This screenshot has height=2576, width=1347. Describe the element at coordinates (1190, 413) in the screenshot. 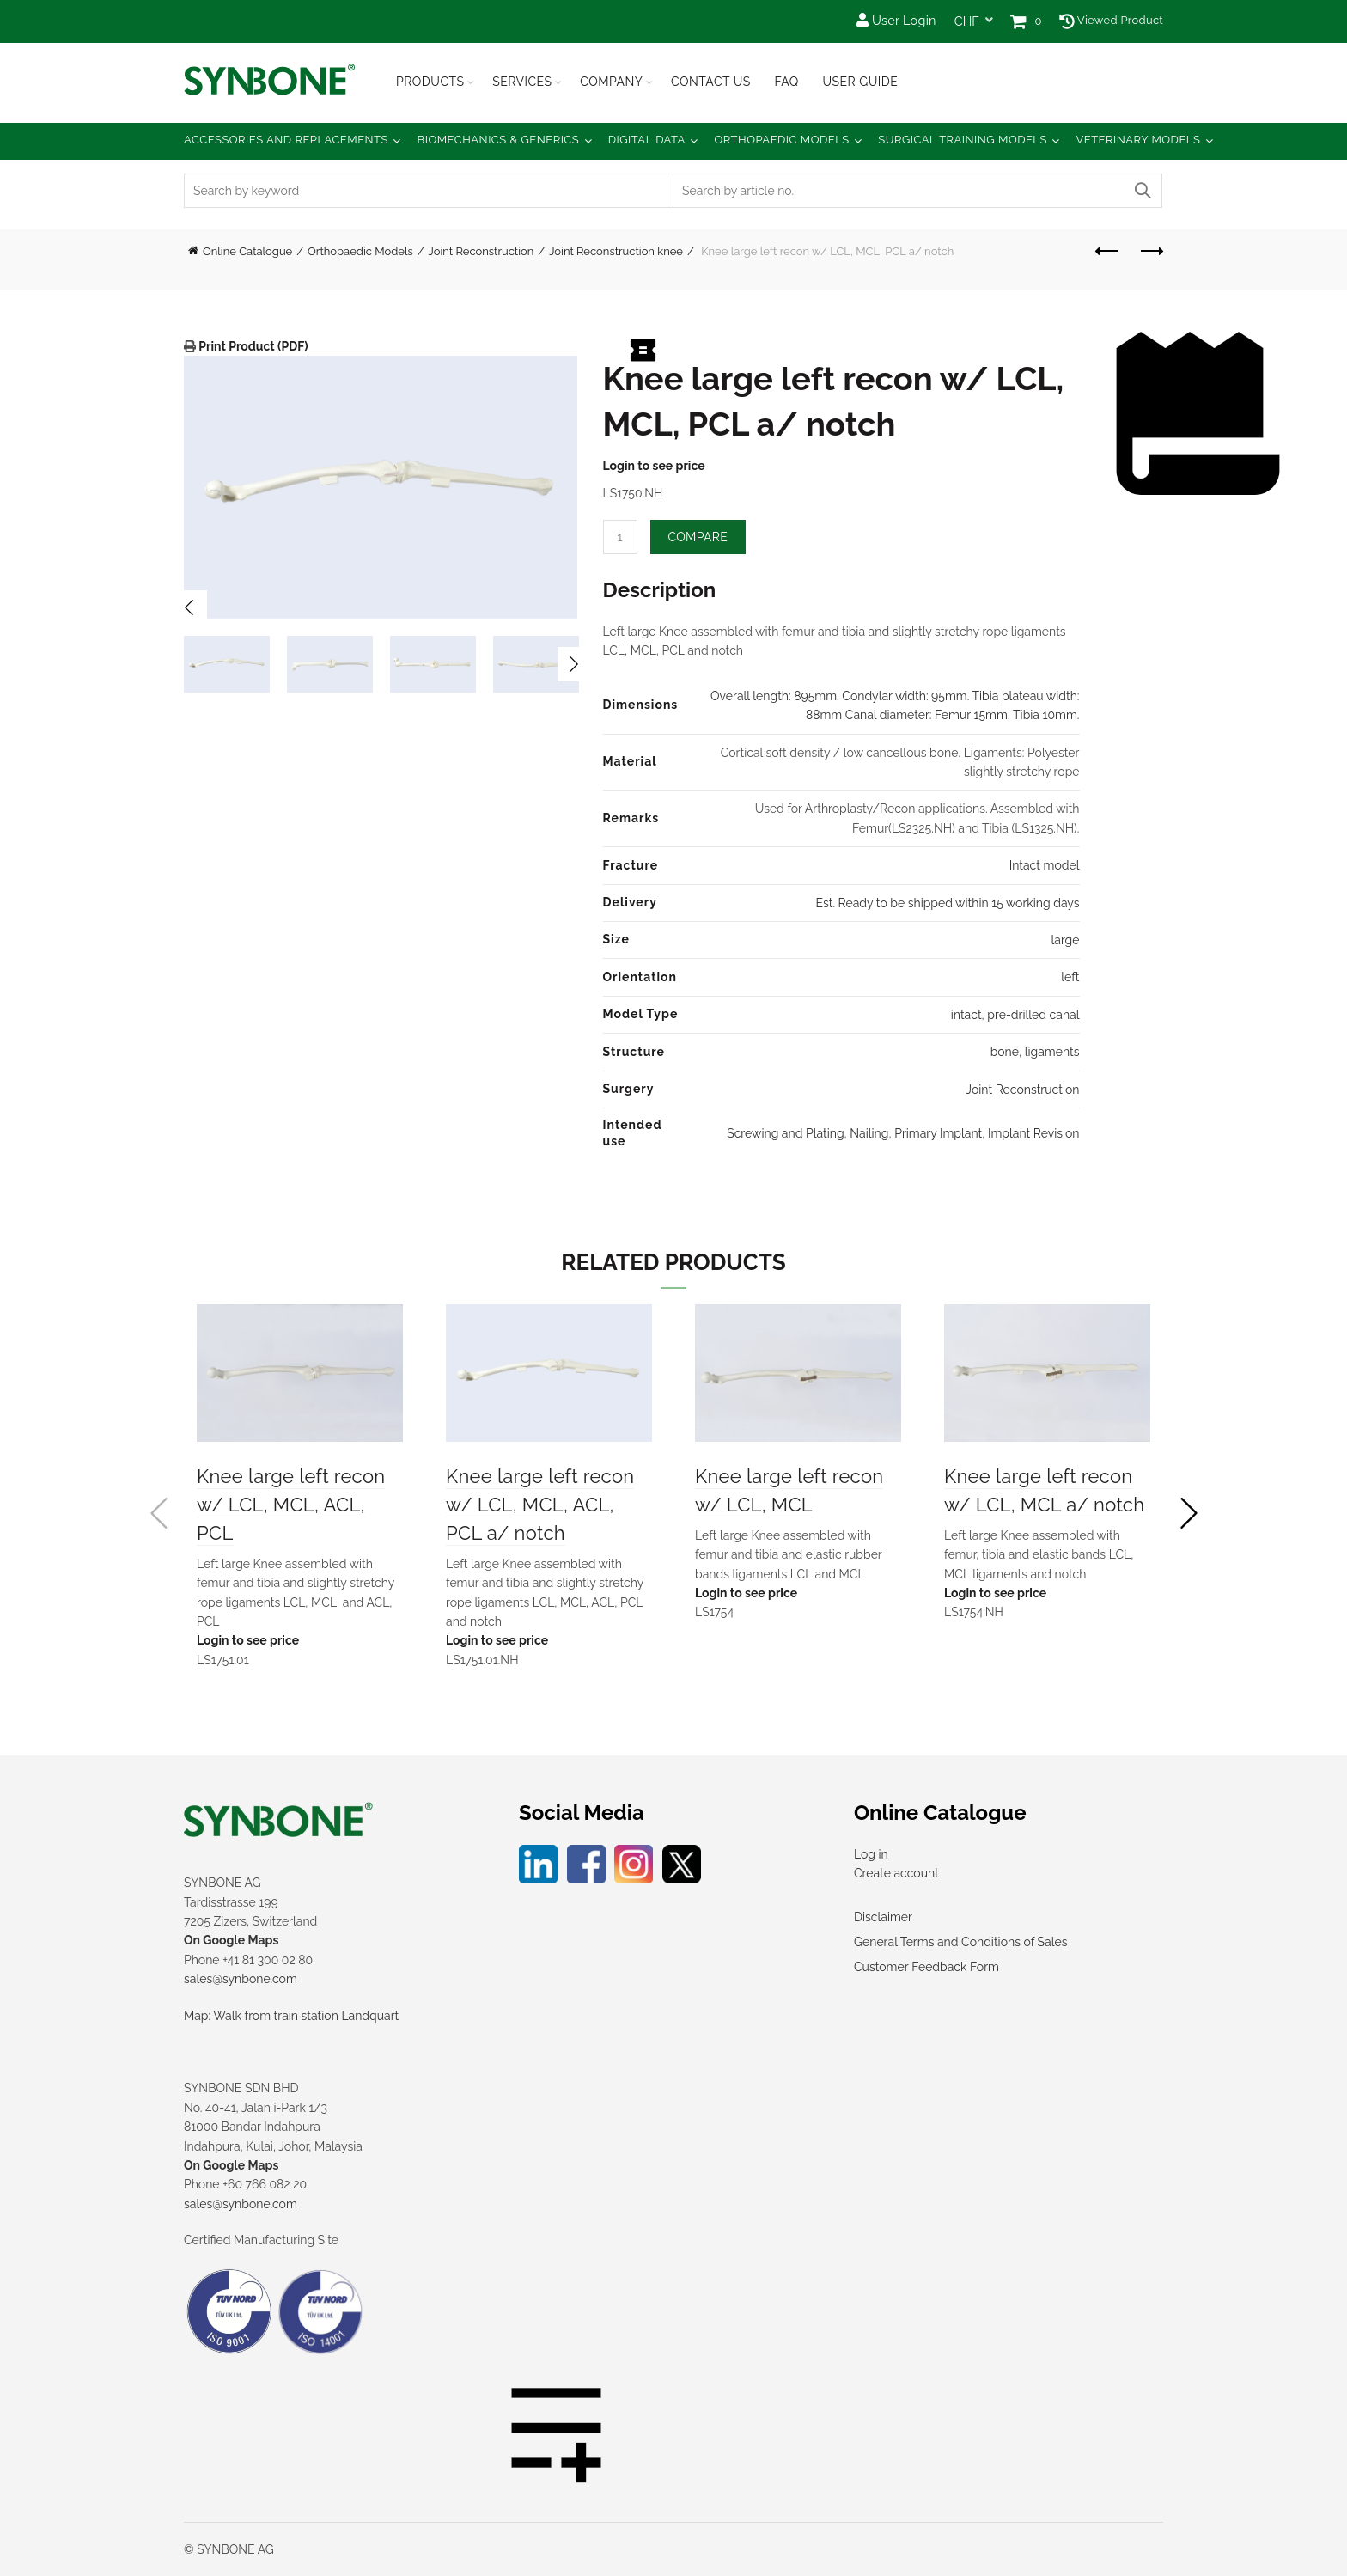

I see `view purchase receipt or transaction history` at that location.